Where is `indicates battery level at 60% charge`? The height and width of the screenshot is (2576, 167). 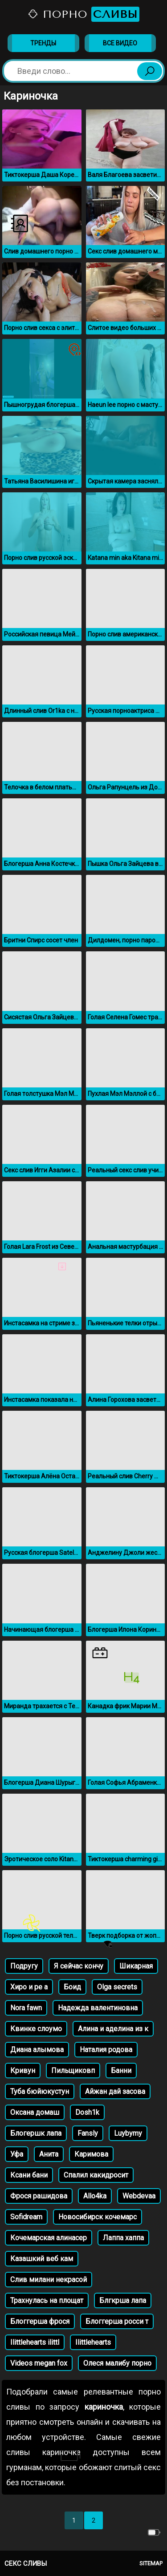
indicates battery level at 60% charge is located at coordinates (154, 2532).